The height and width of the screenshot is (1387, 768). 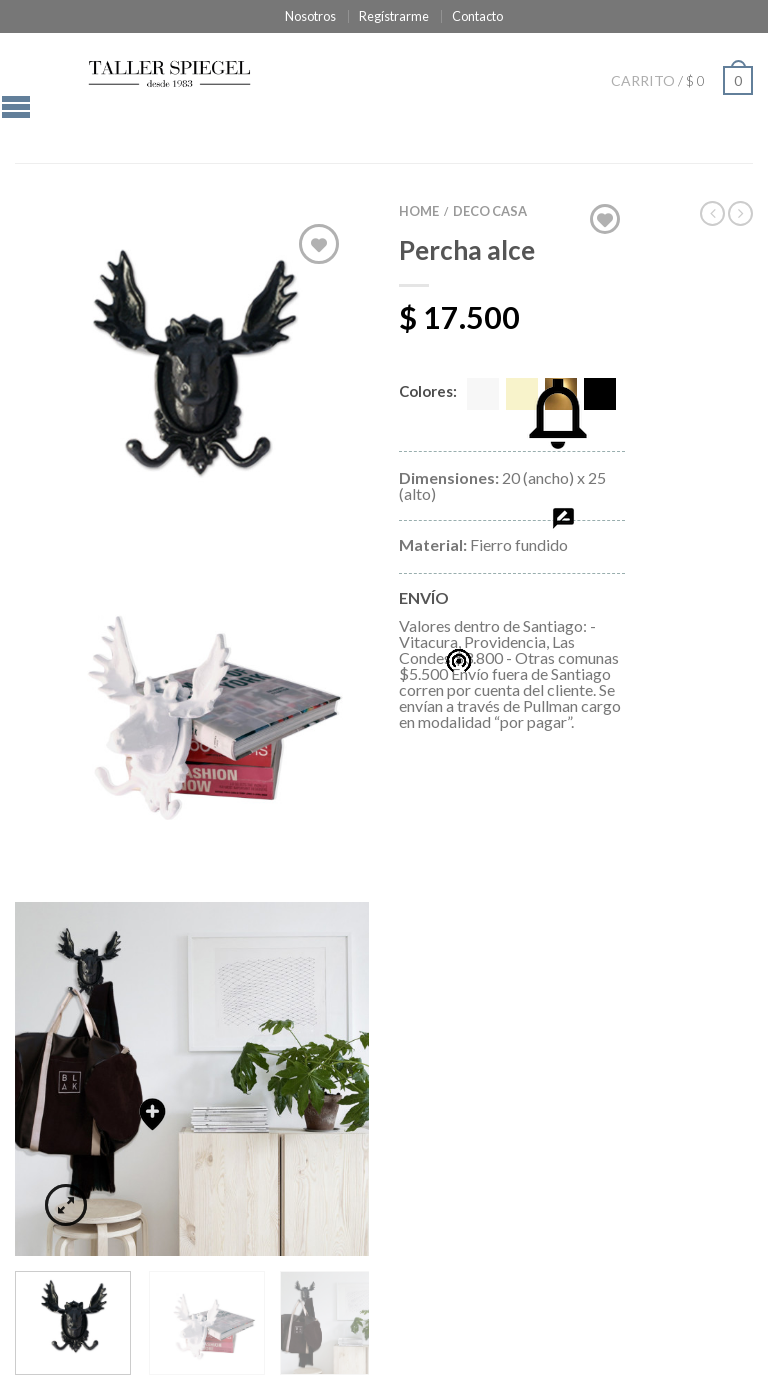 I want to click on view notifications, so click(x=558, y=413).